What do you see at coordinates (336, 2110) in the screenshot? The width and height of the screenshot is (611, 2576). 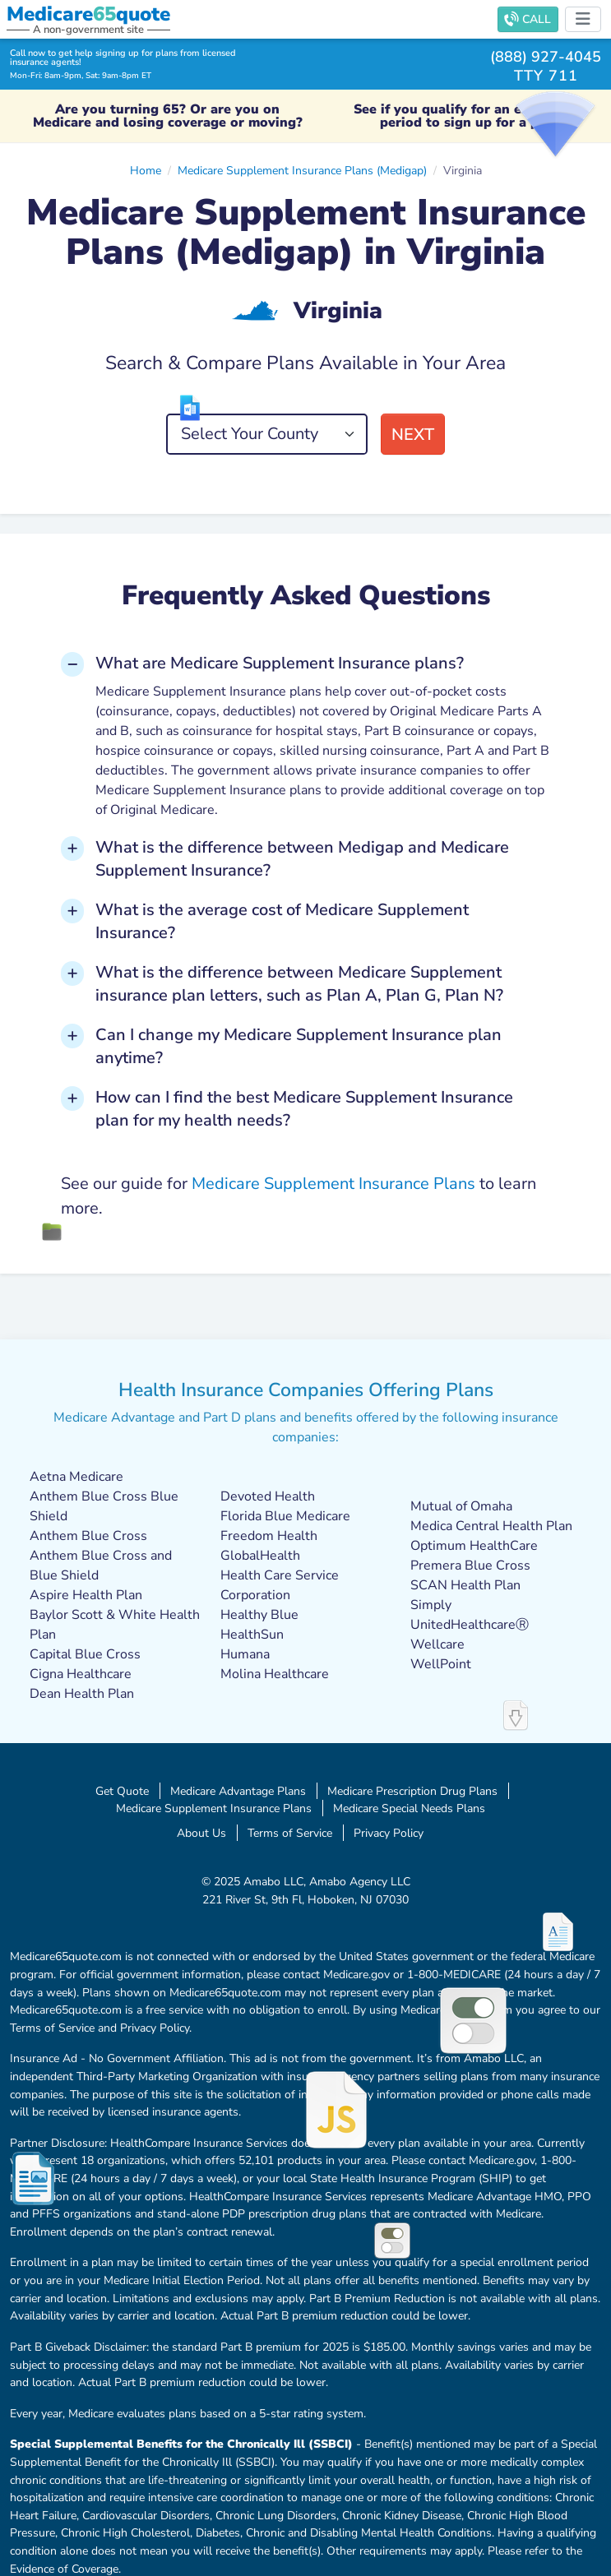 I see `a javascript source file` at bounding box center [336, 2110].